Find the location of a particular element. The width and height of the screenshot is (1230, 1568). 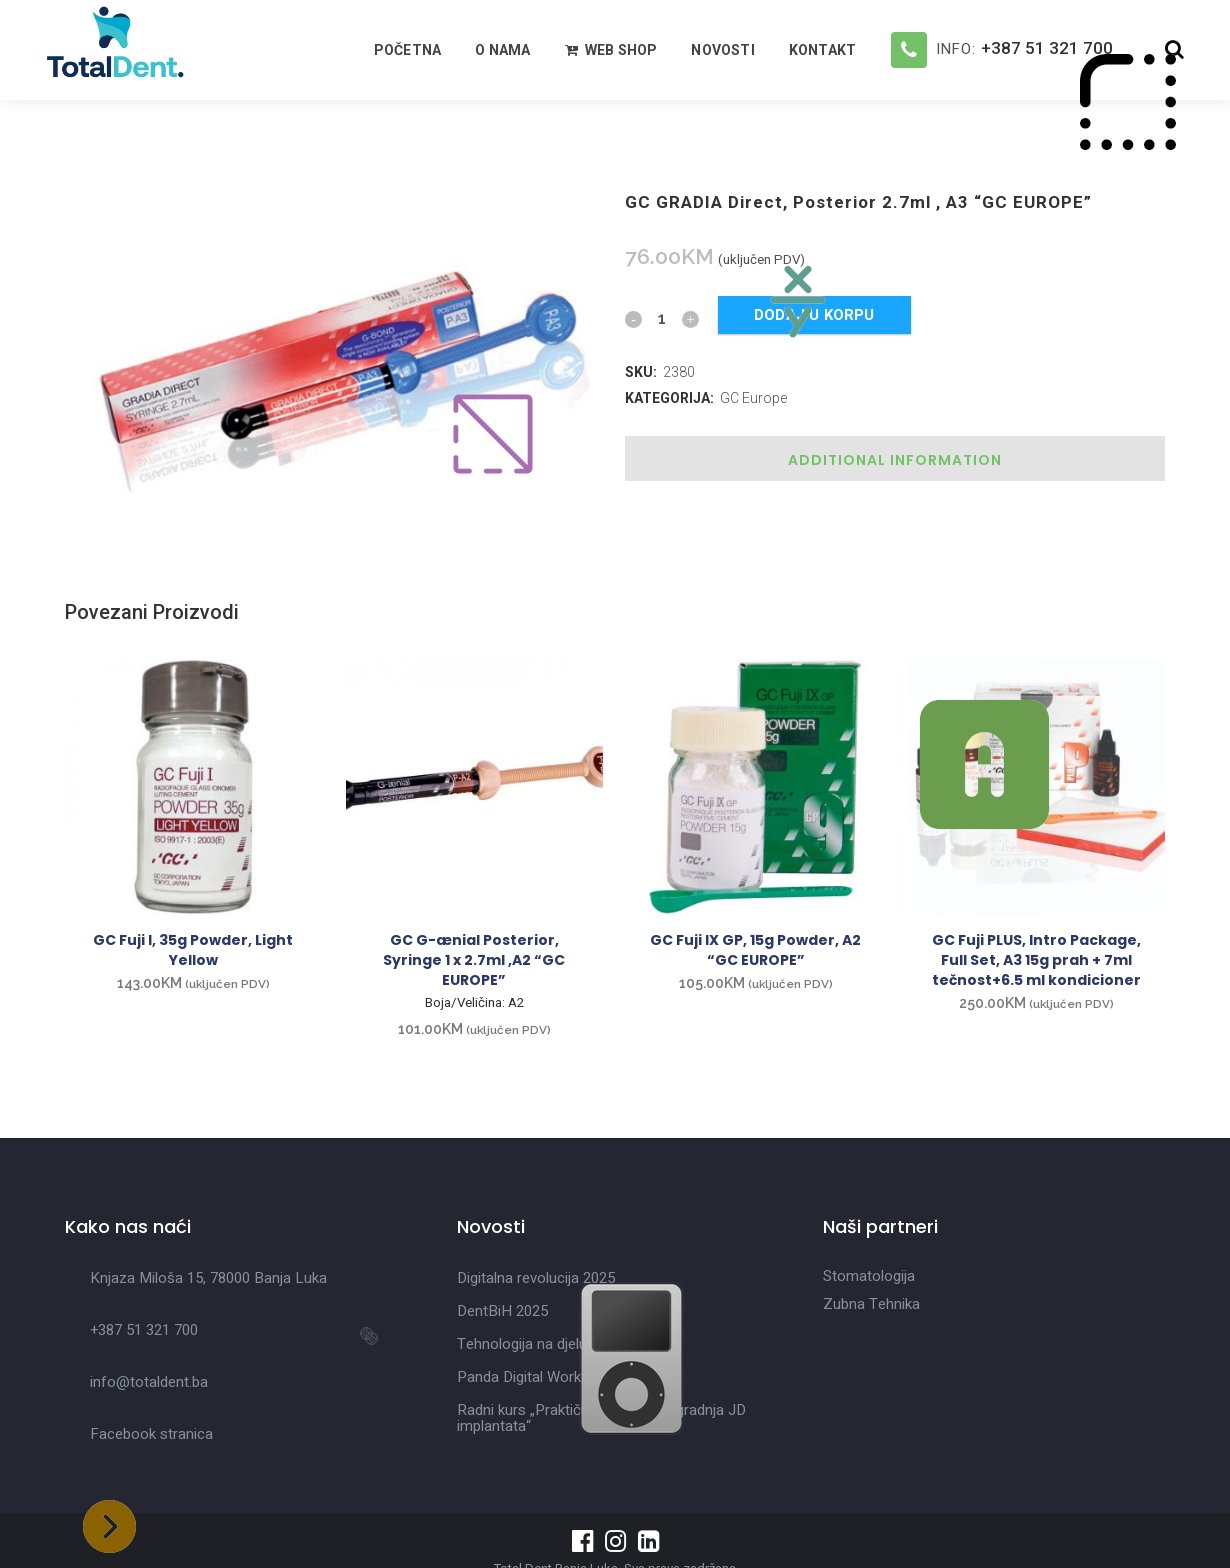

merge or combine selected layers is located at coordinates (369, 1336).